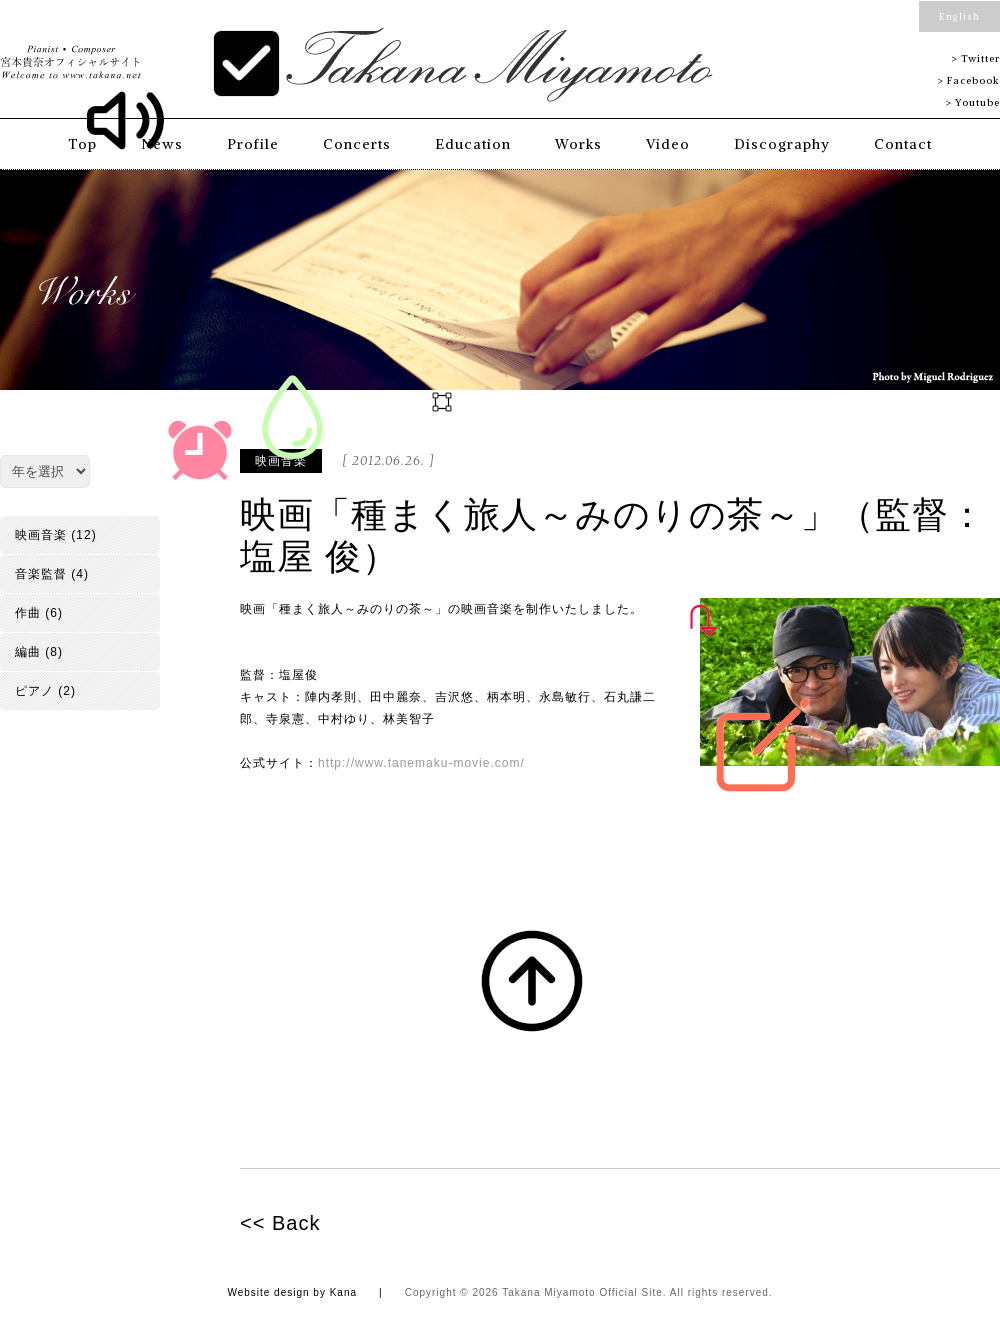  What do you see at coordinates (532, 981) in the screenshot?
I see `scroll to top of page` at bounding box center [532, 981].